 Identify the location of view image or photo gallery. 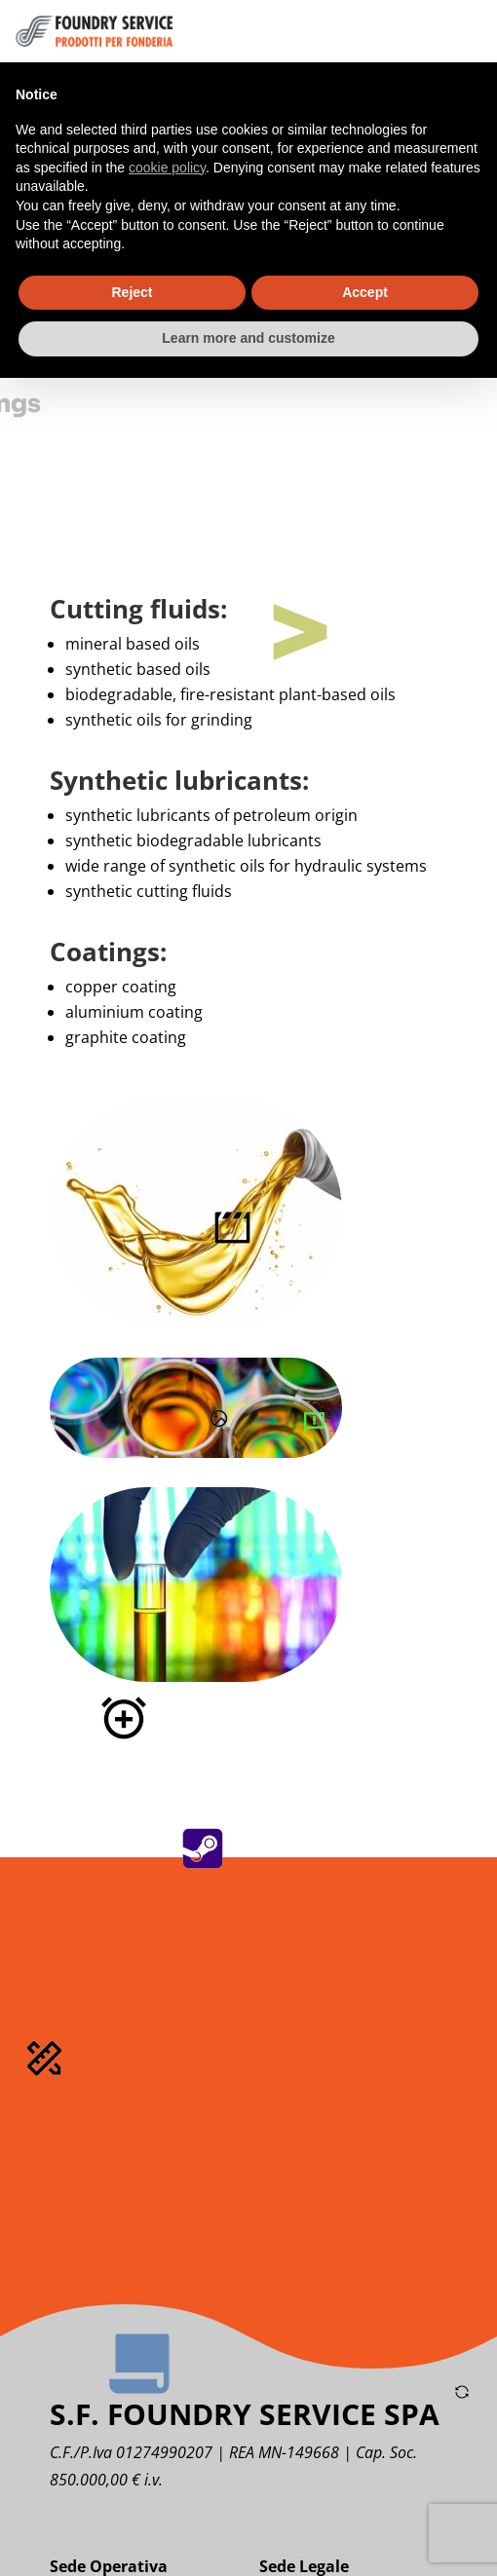
(218, 1418).